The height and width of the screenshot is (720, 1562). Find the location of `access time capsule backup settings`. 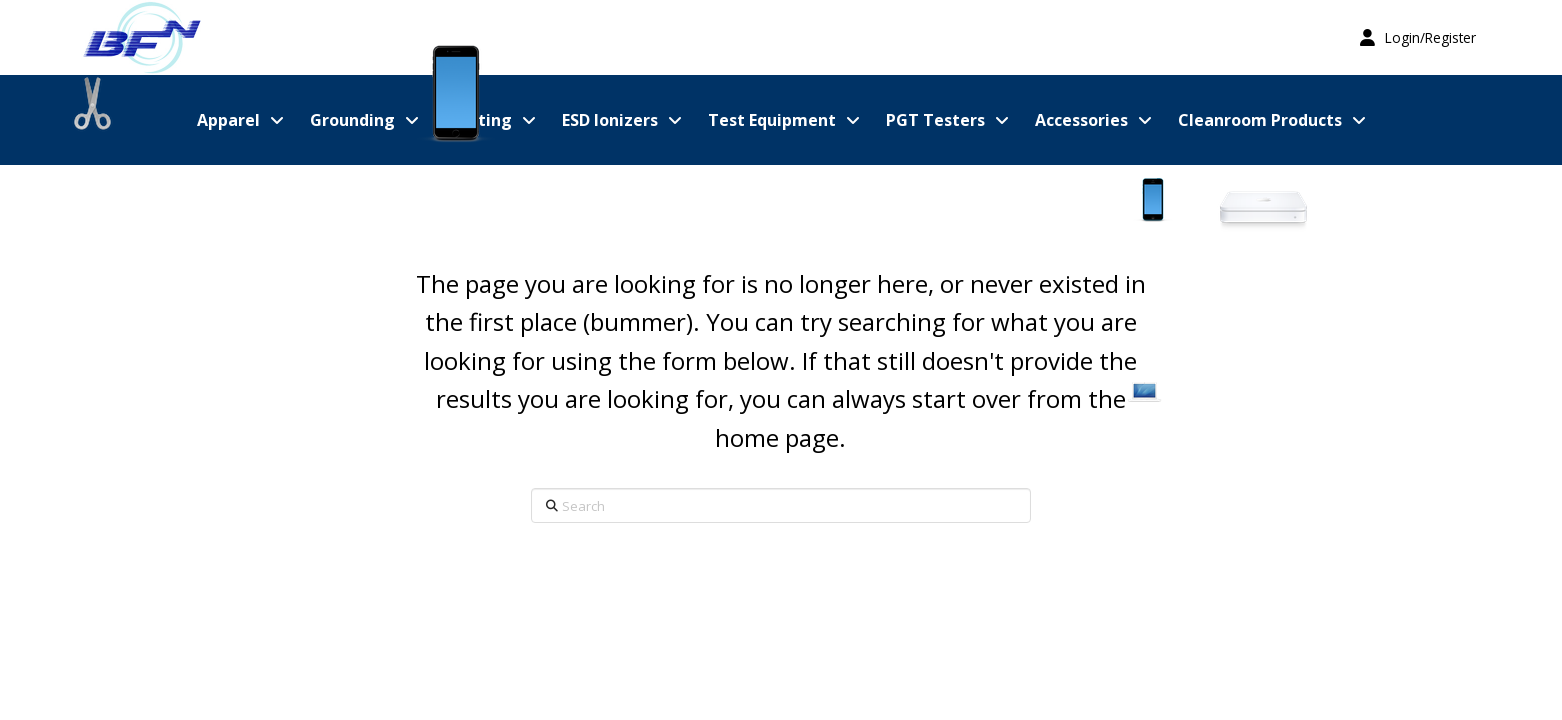

access time capsule backup settings is located at coordinates (1263, 201).